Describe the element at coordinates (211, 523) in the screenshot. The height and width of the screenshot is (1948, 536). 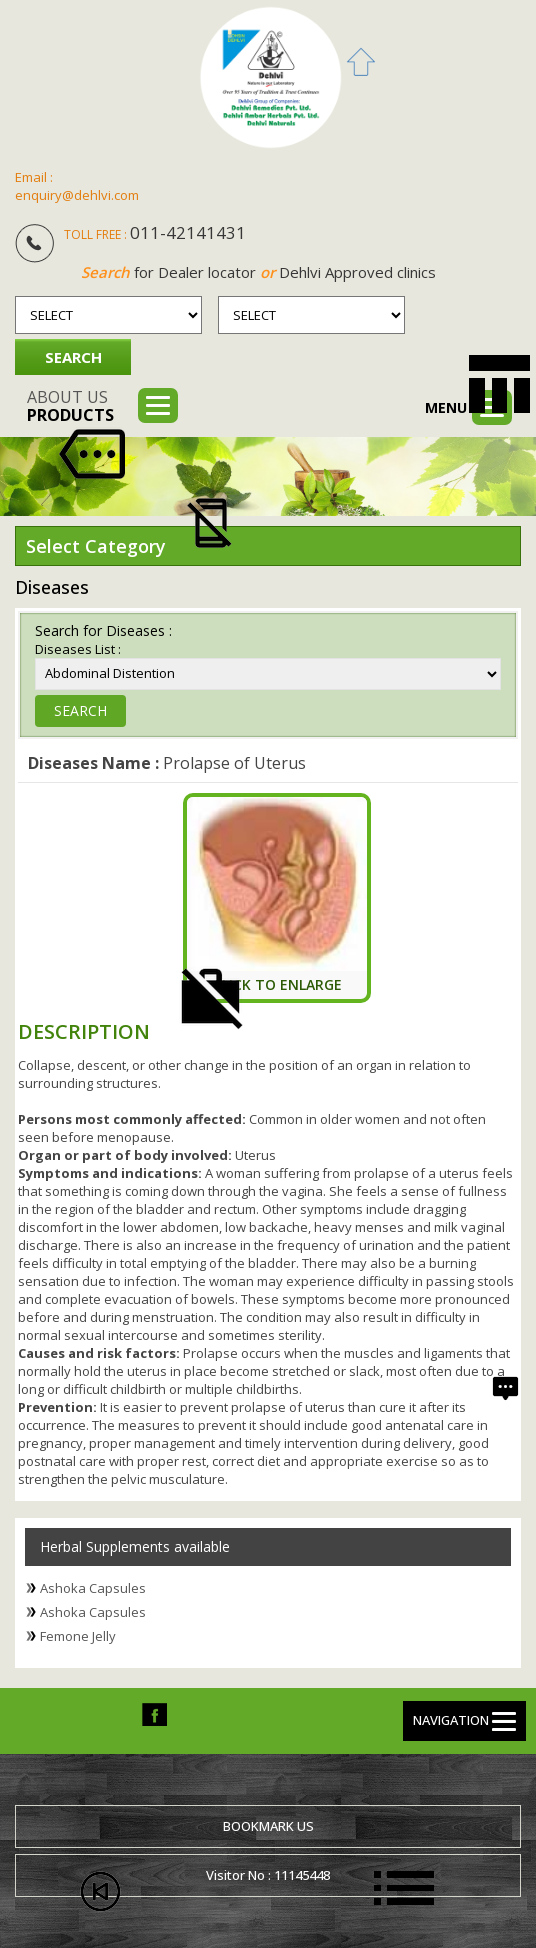
I see `no cell phone service available` at that location.